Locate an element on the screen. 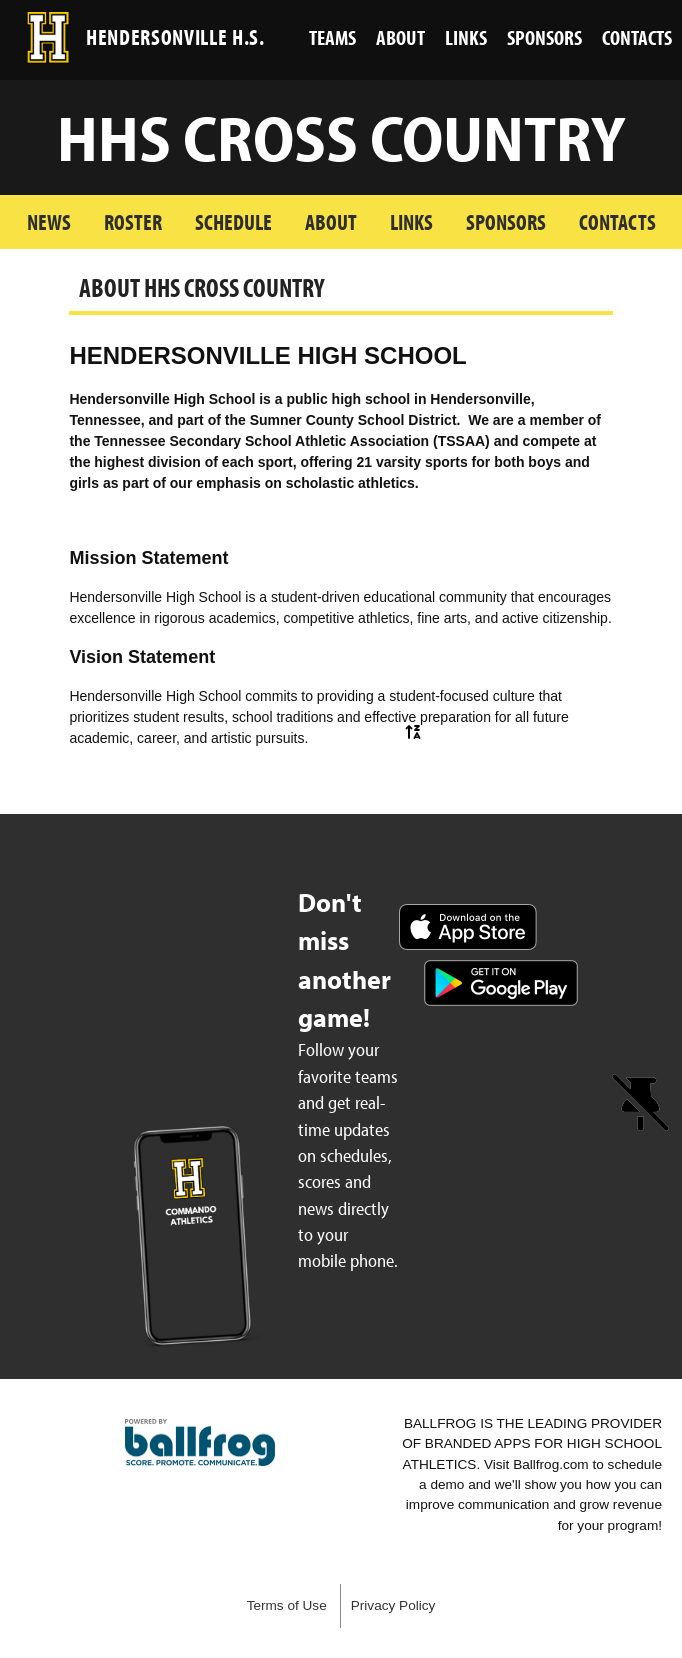 This screenshot has width=682, height=1658. unpin this item is located at coordinates (640, 1102).